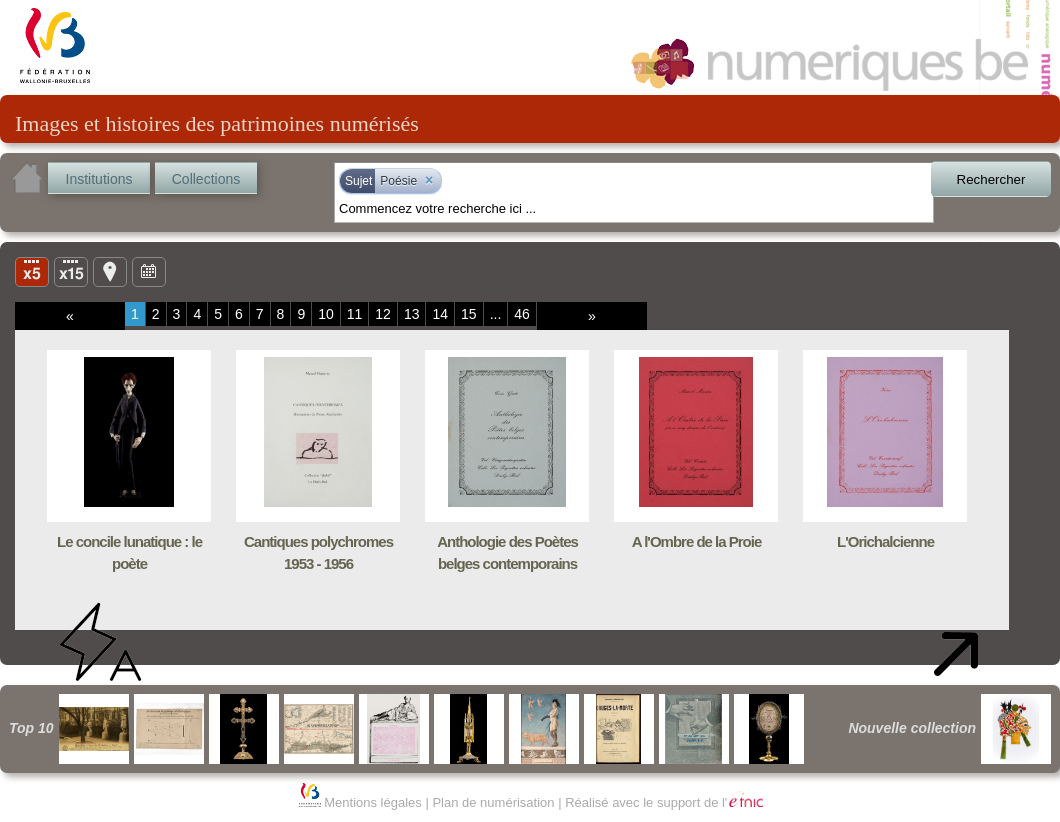 The image size is (1060, 822). Describe the element at coordinates (99, 645) in the screenshot. I see `toggle auto-flash mode for camera` at that location.